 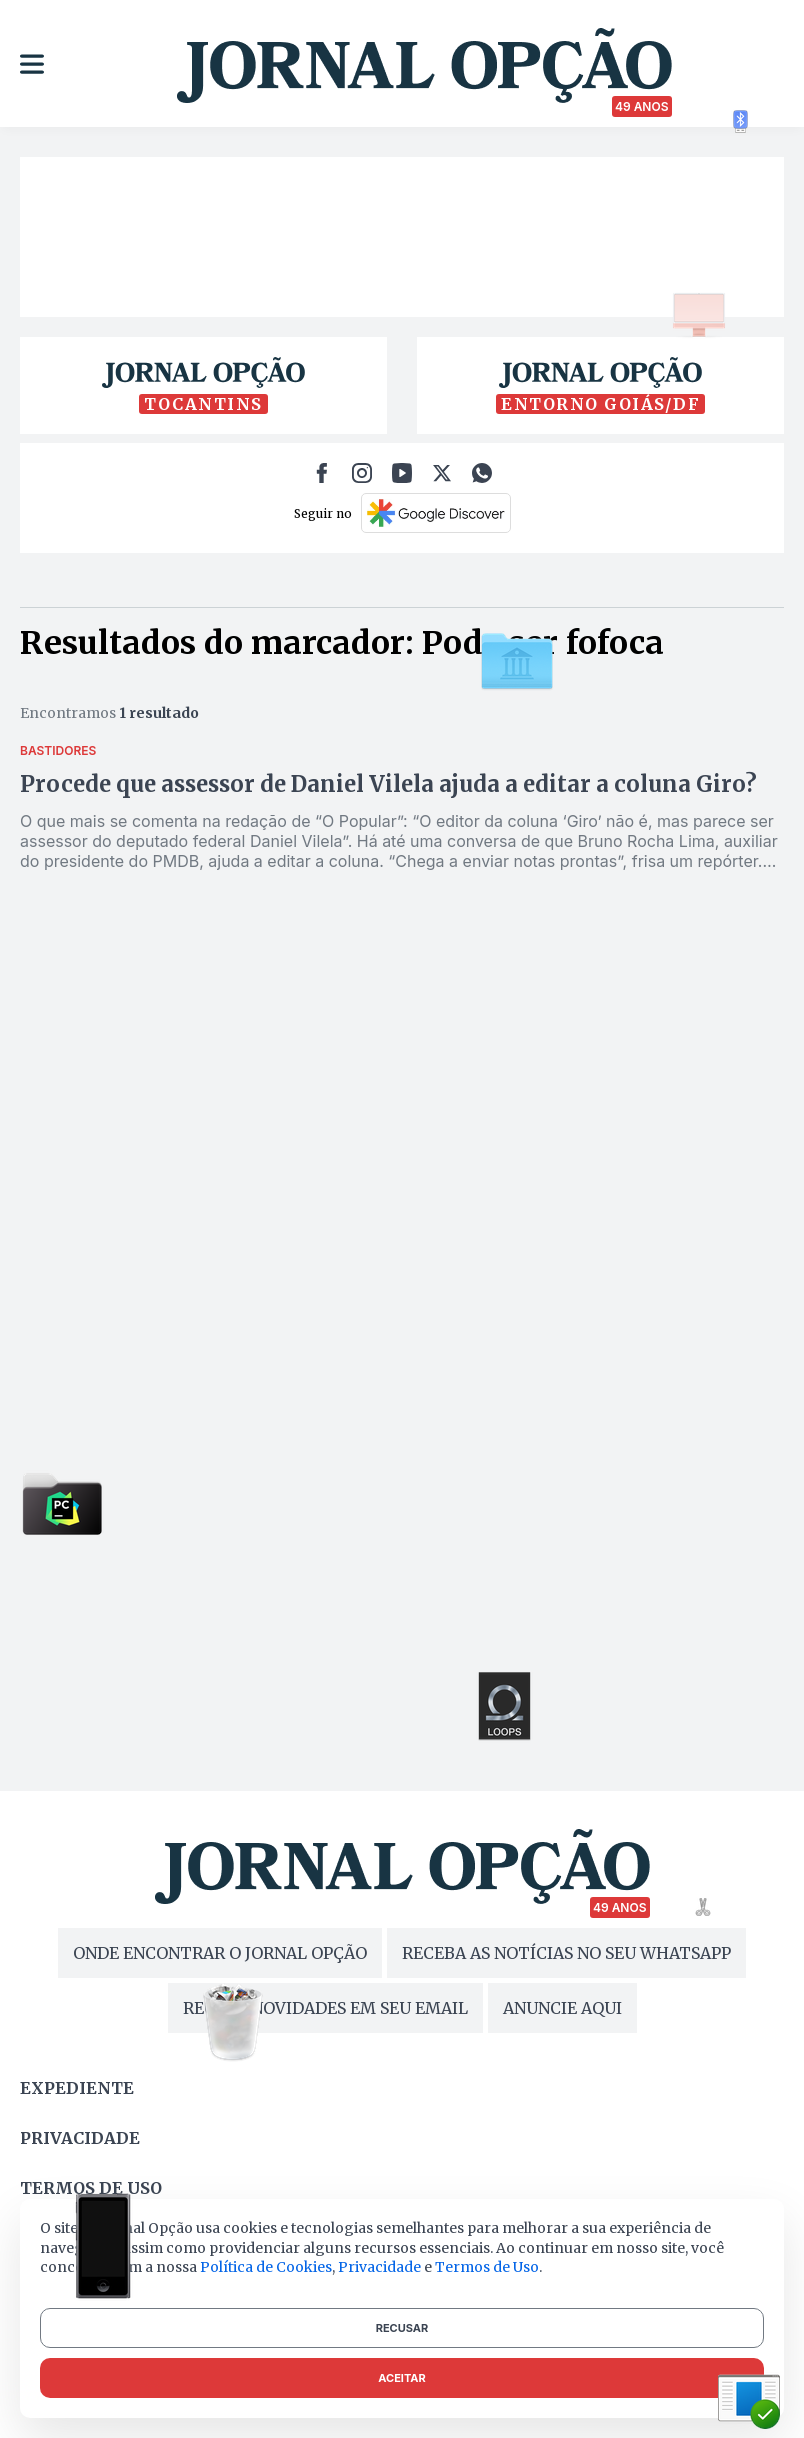 I want to click on manage Apple Loops storage in GarageBand, so click(x=504, y=1707).